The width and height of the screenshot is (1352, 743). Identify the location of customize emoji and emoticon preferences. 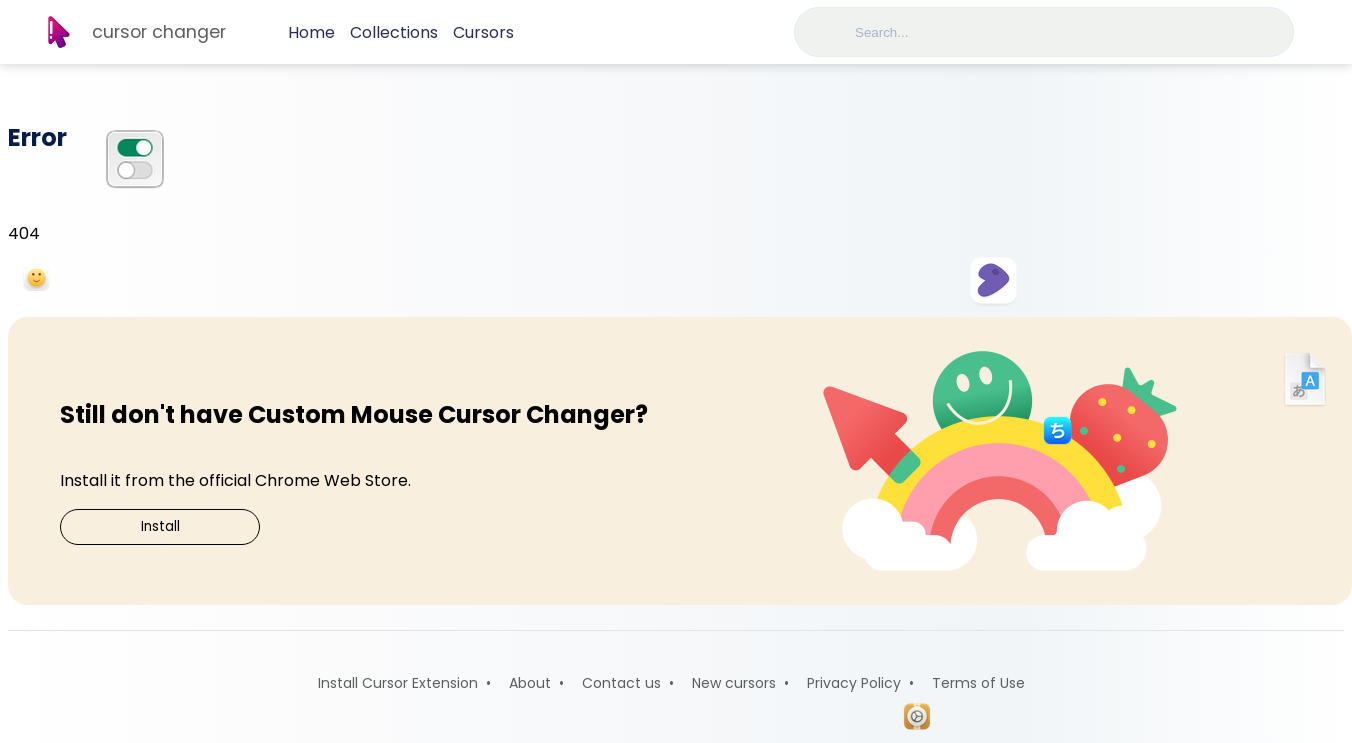
(36, 277).